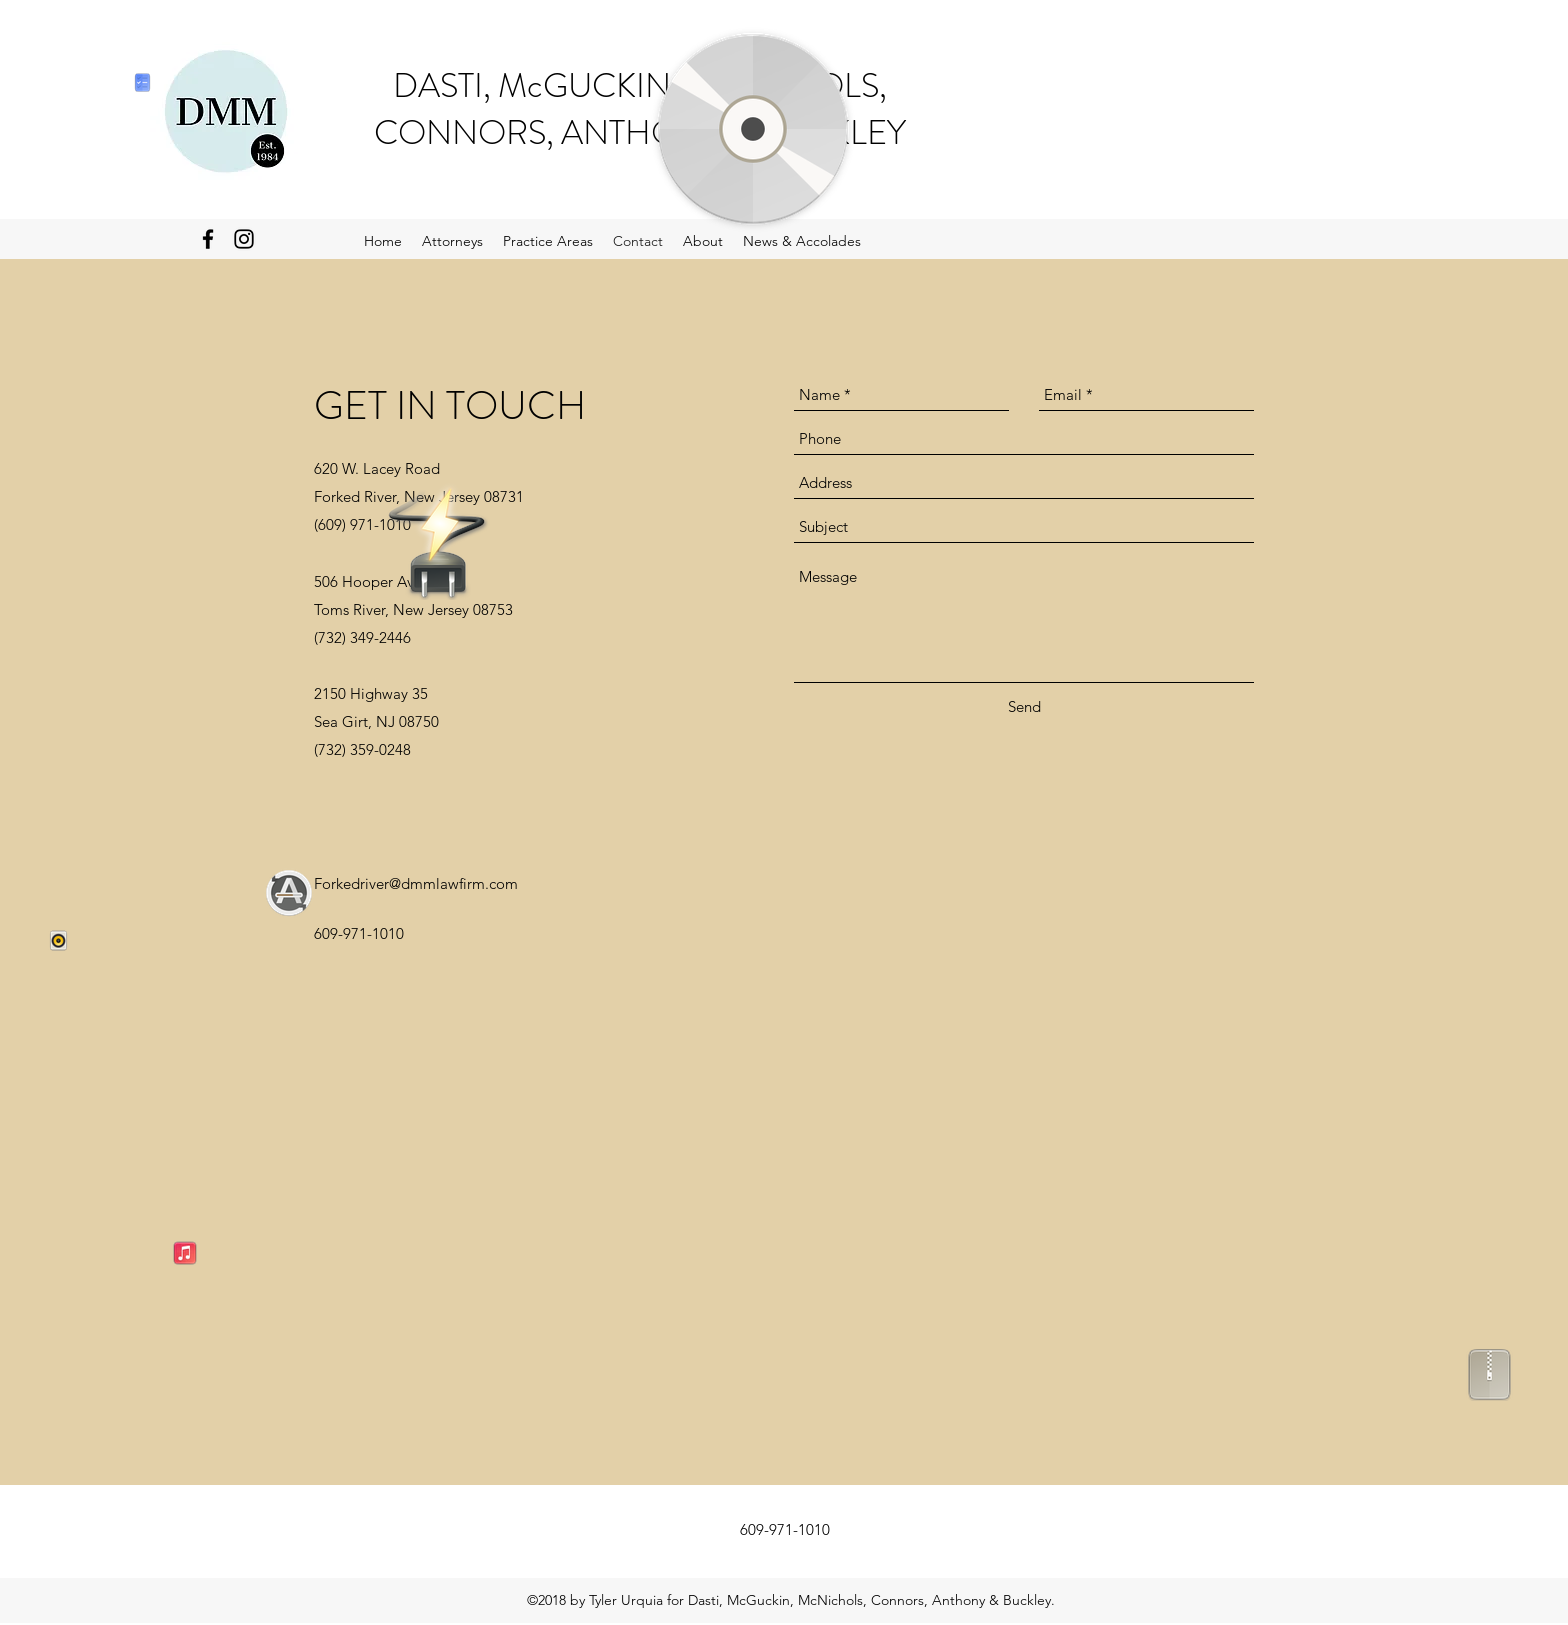 The image size is (1568, 1625). What do you see at coordinates (434, 541) in the screenshot?
I see `indicates device is connected to power adapter` at bounding box center [434, 541].